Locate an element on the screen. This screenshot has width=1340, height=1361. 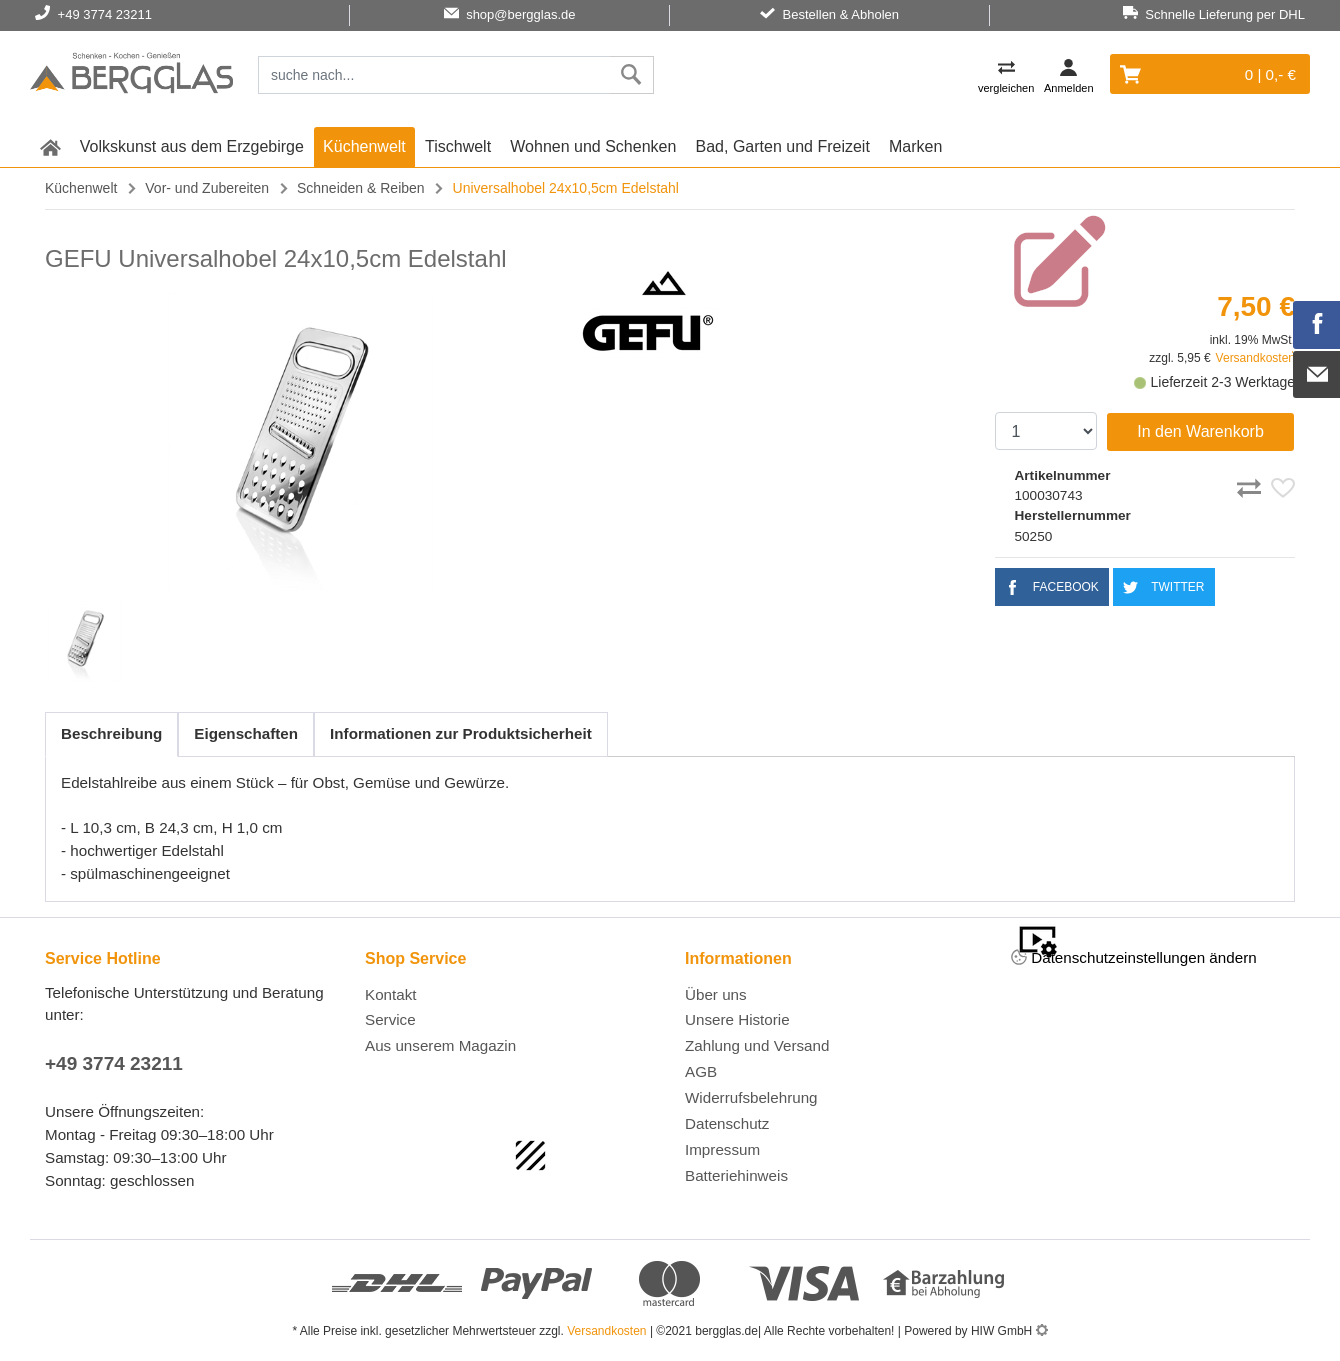
edit or compose a new document is located at coordinates (1058, 263).